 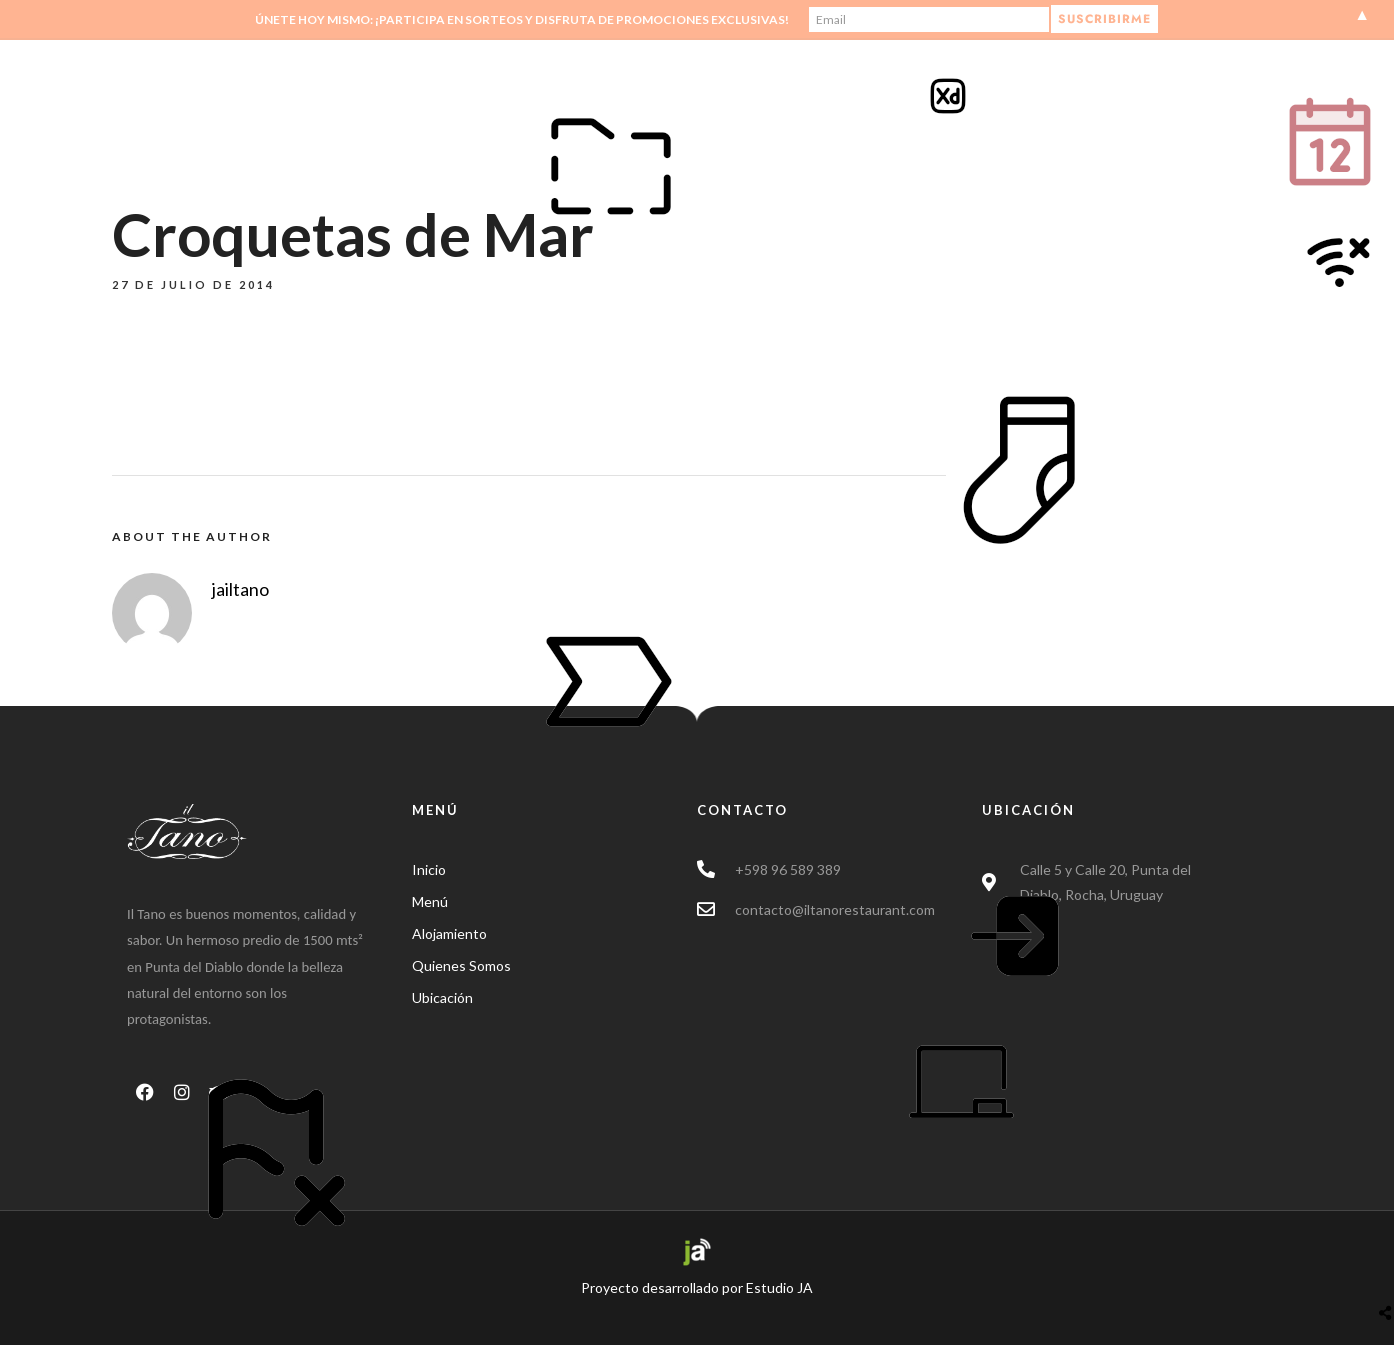 What do you see at coordinates (611, 164) in the screenshot?
I see `create a new folder` at bounding box center [611, 164].